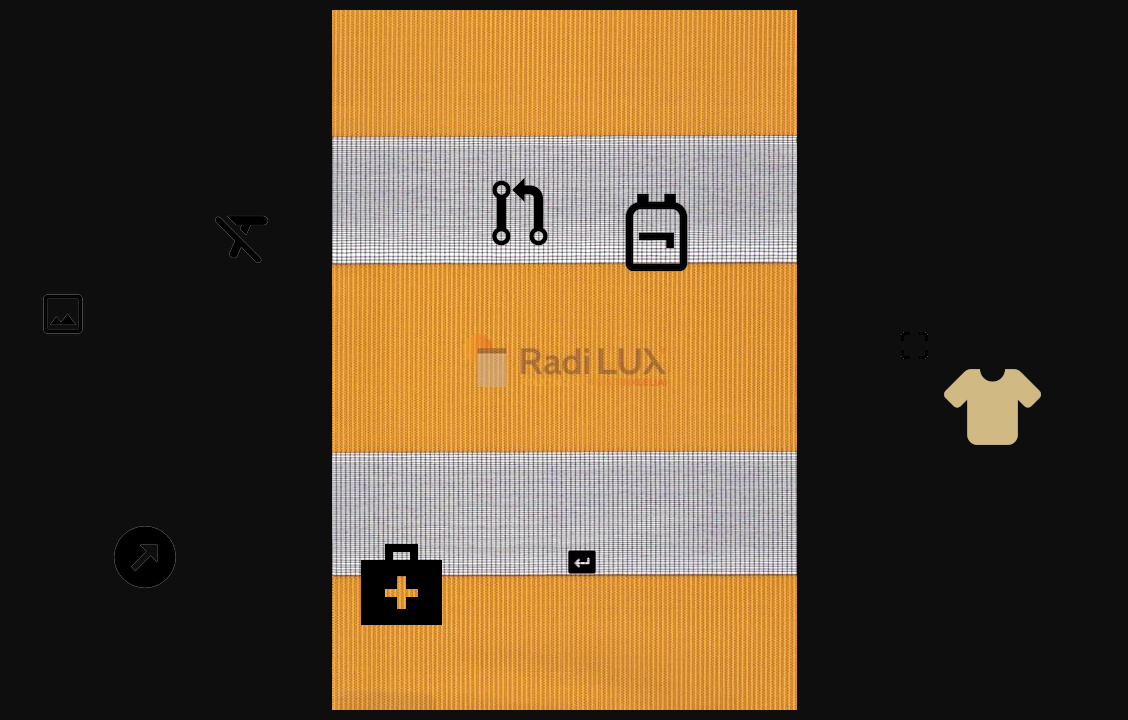  I want to click on clear text formatting, so click(244, 237).